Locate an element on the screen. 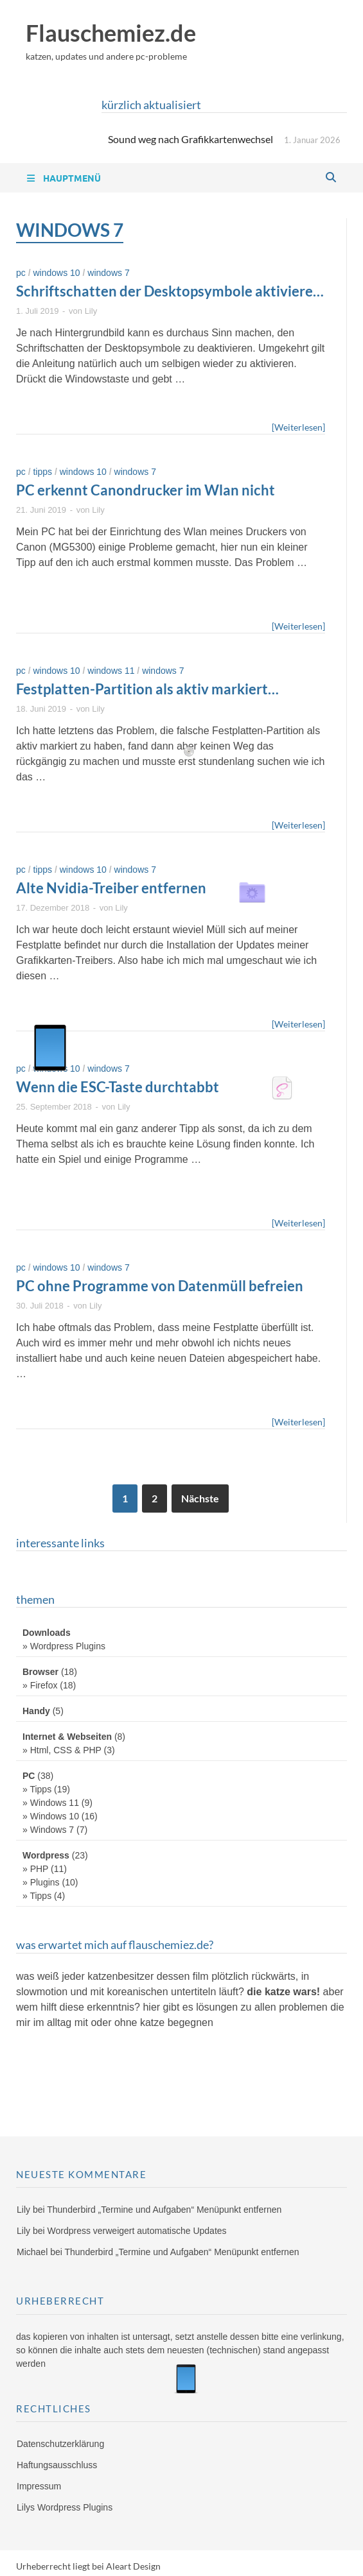 The image size is (363, 2576). indicates a DVD+R disc drive or media is located at coordinates (189, 751).